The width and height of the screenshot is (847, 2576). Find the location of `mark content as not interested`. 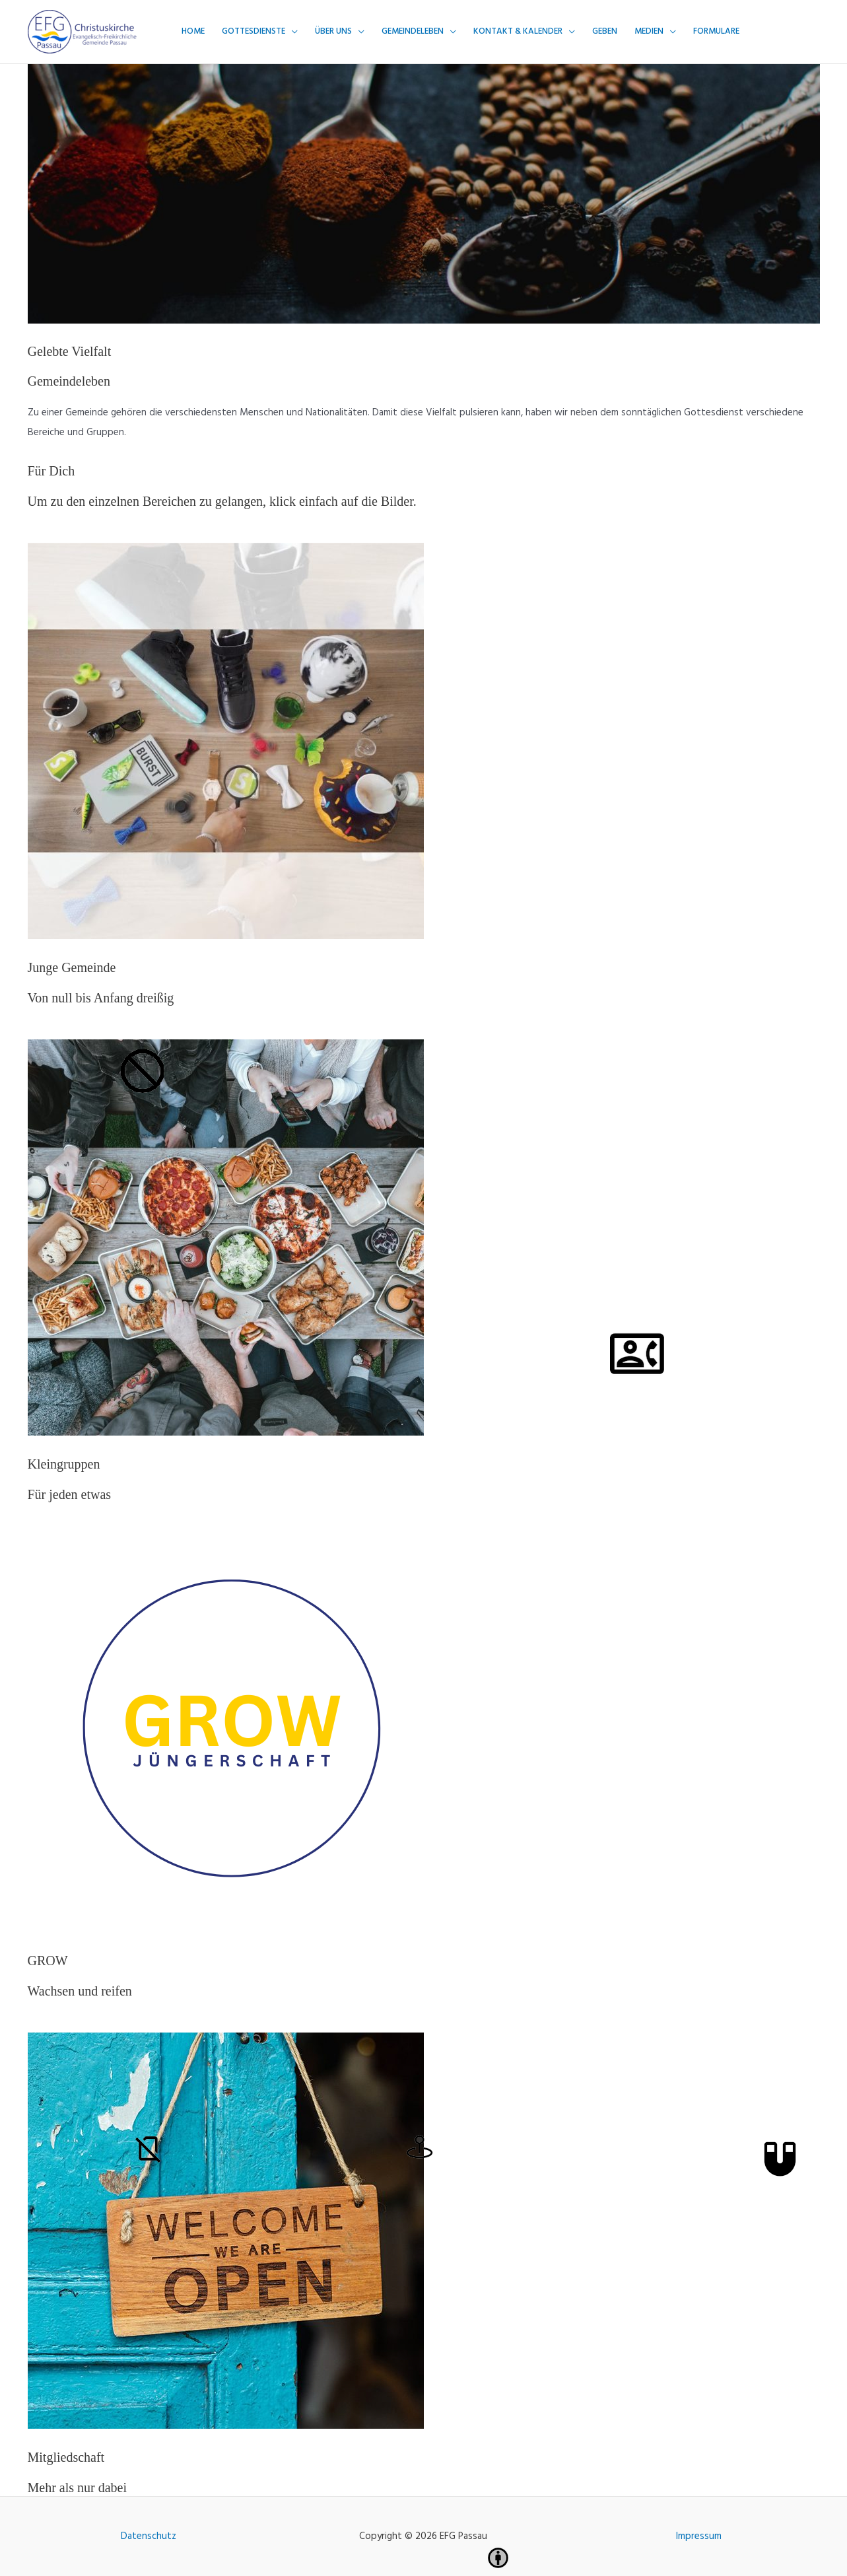

mark content as not interested is located at coordinates (143, 1071).